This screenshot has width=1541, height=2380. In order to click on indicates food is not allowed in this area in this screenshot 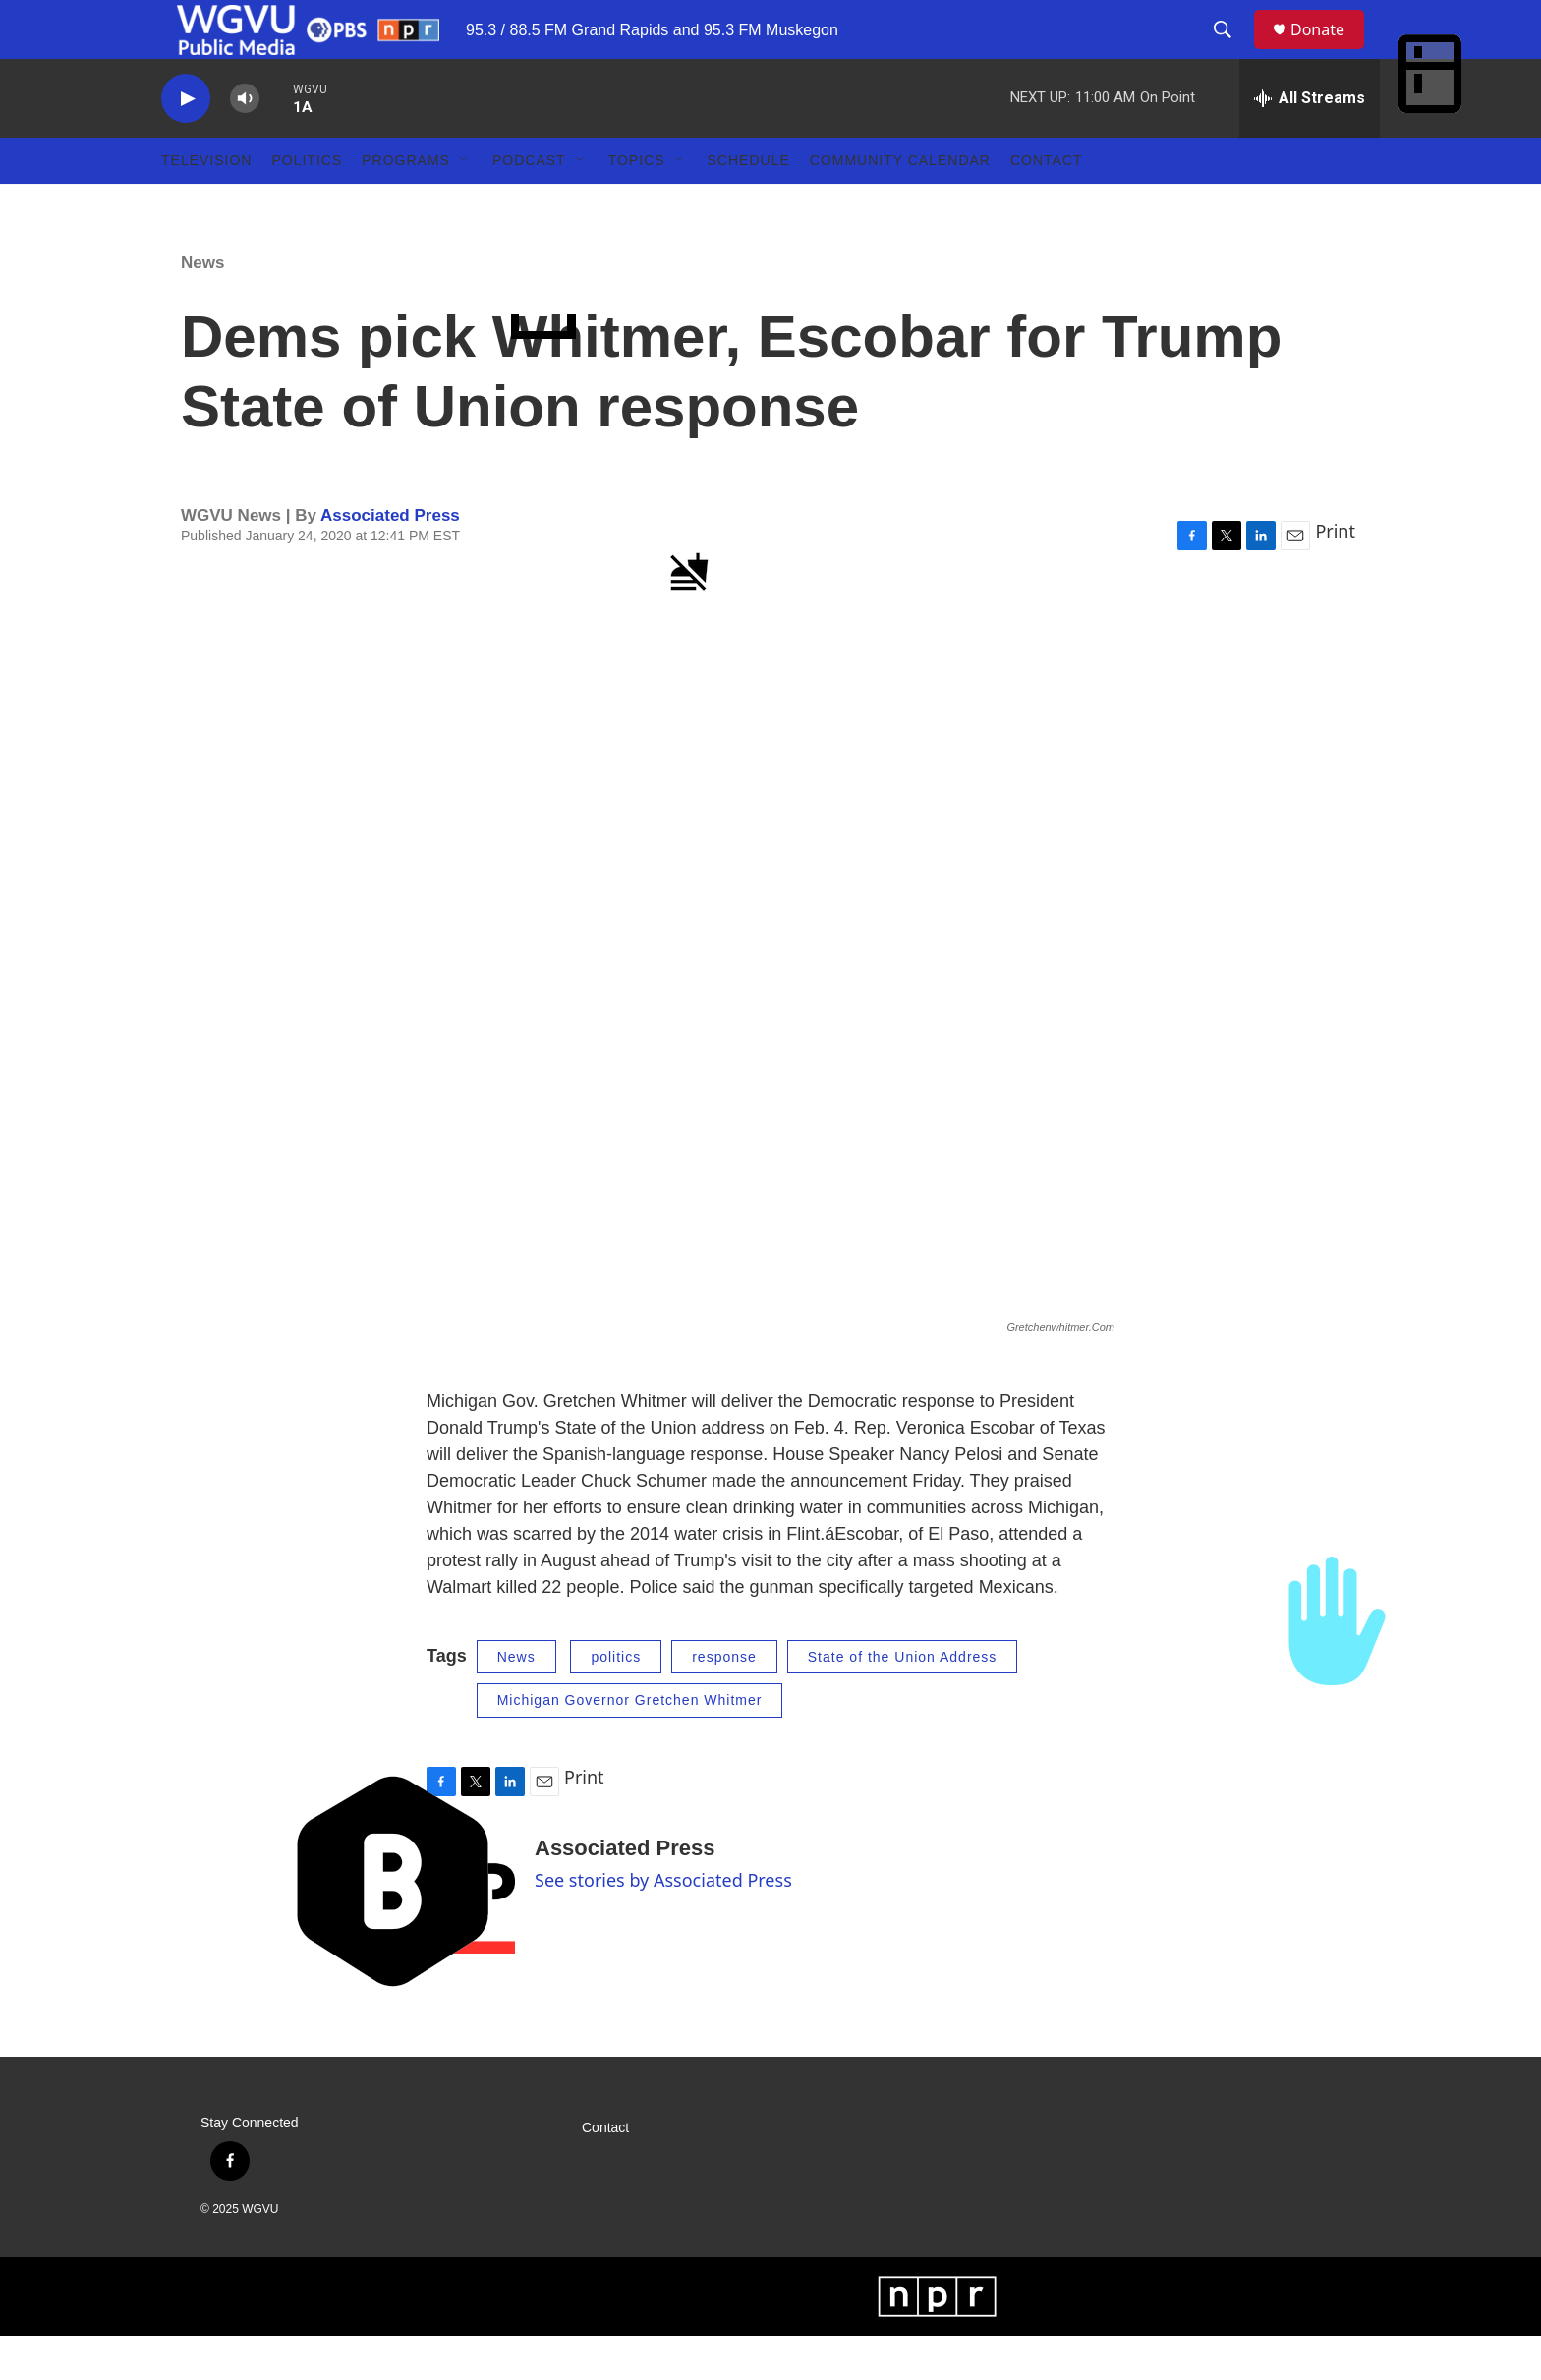, I will do `click(689, 571)`.